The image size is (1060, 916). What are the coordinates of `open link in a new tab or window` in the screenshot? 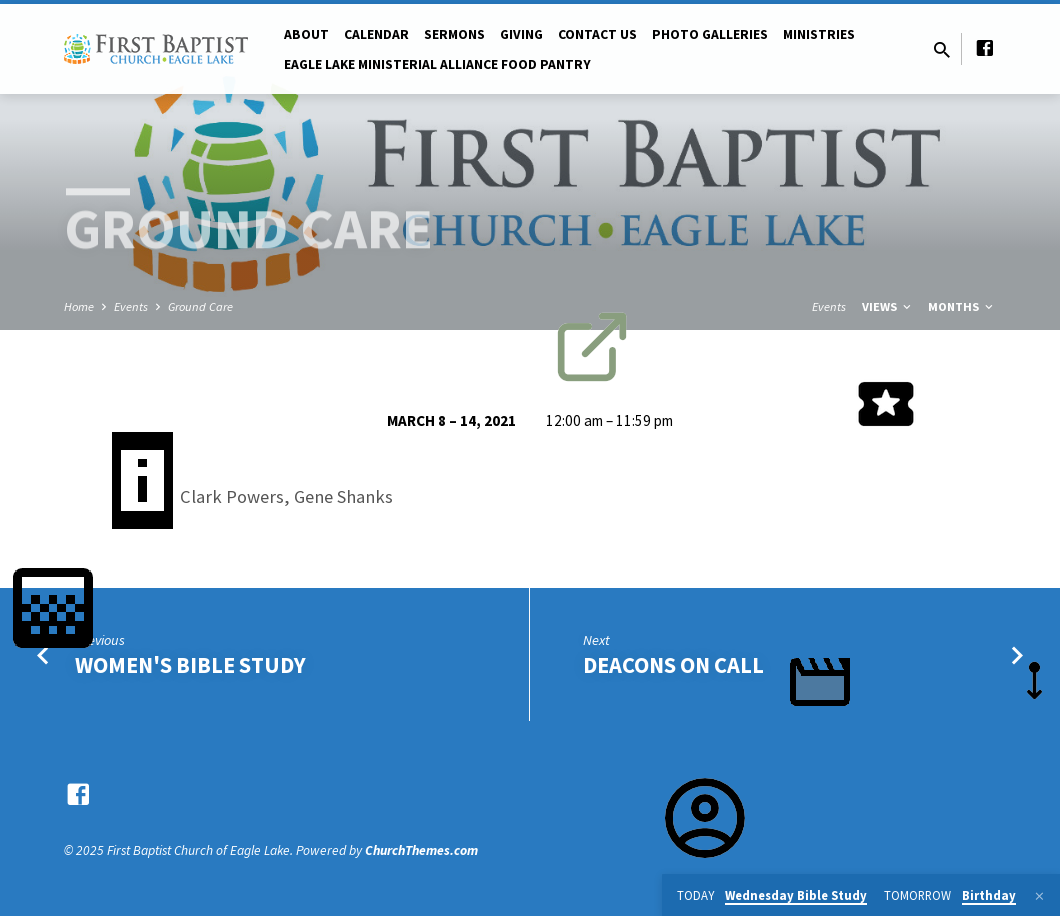 It's located at (592, 347).